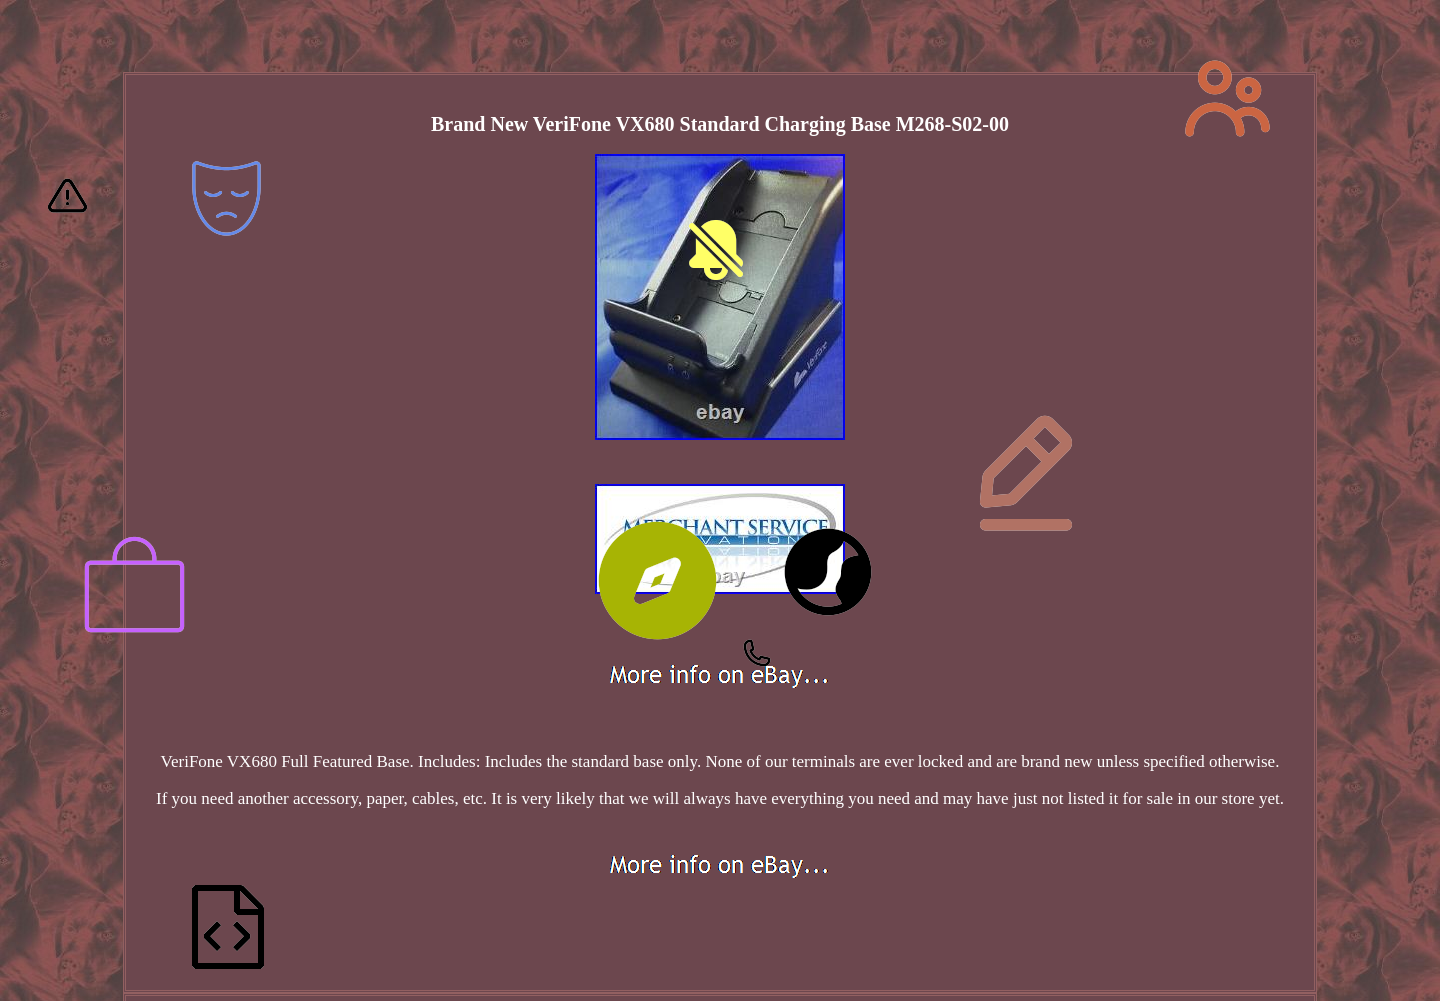 Image resolution: width=1440 pixels, height=1001 pixels. What do you see at coordinates (757, 653) in the screenshot?
I see `make a phone call` at bounding box center [757, 653].